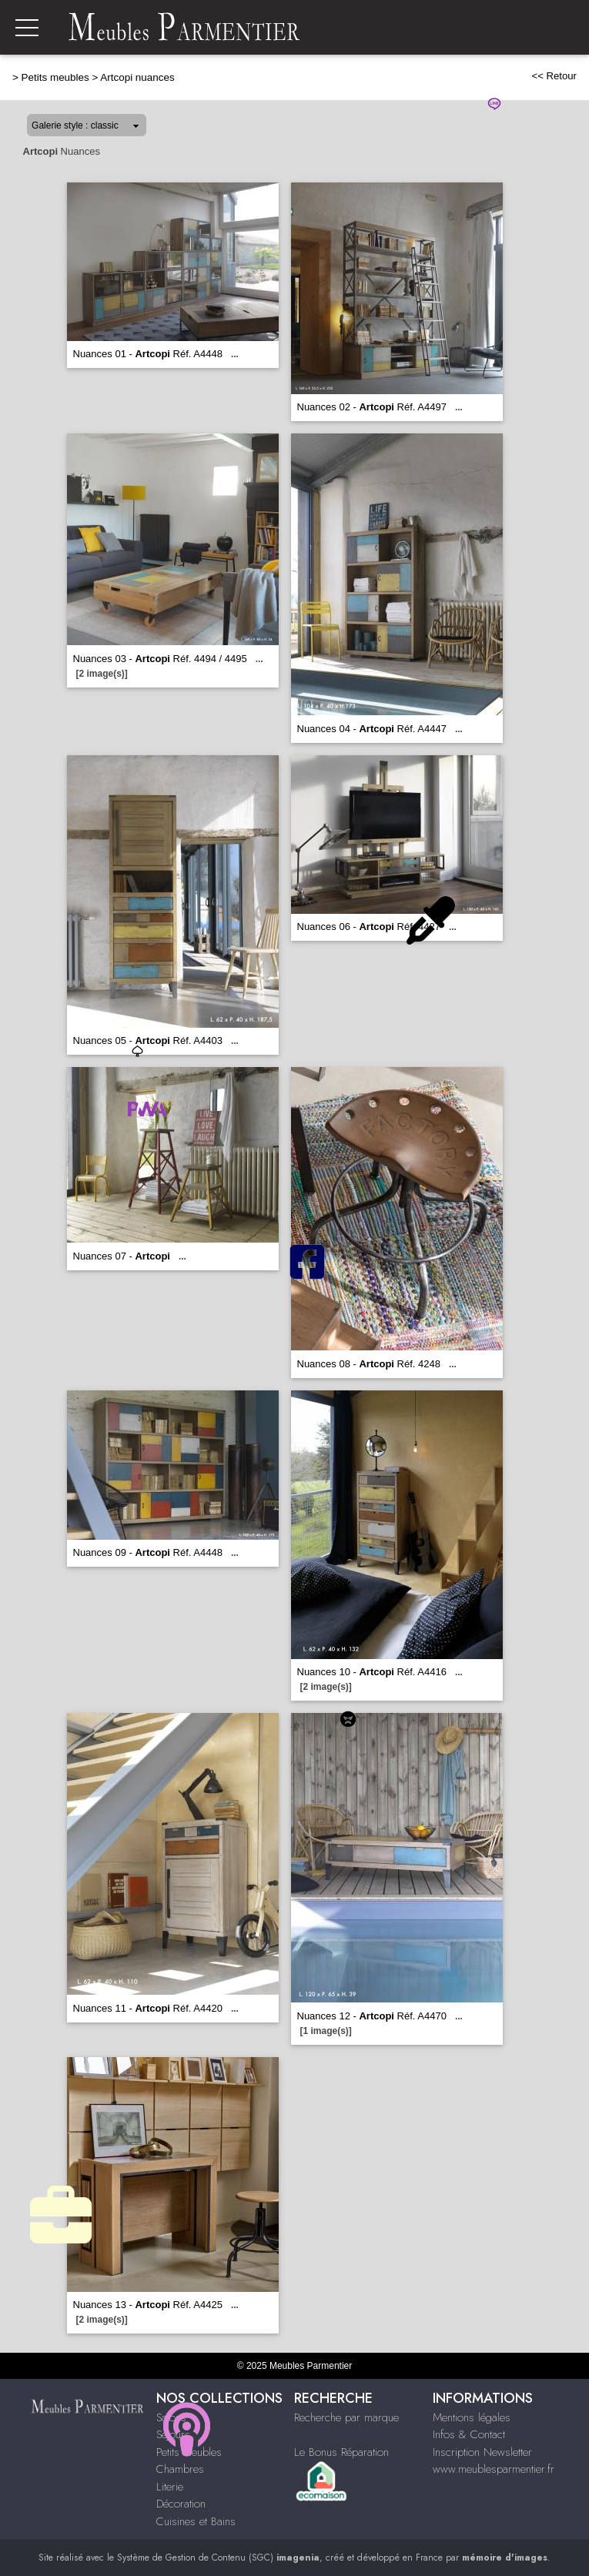 The height and width of the screenshot is (2576, 589). I want to click on link to facebook profile or page, so click(307, 1262).